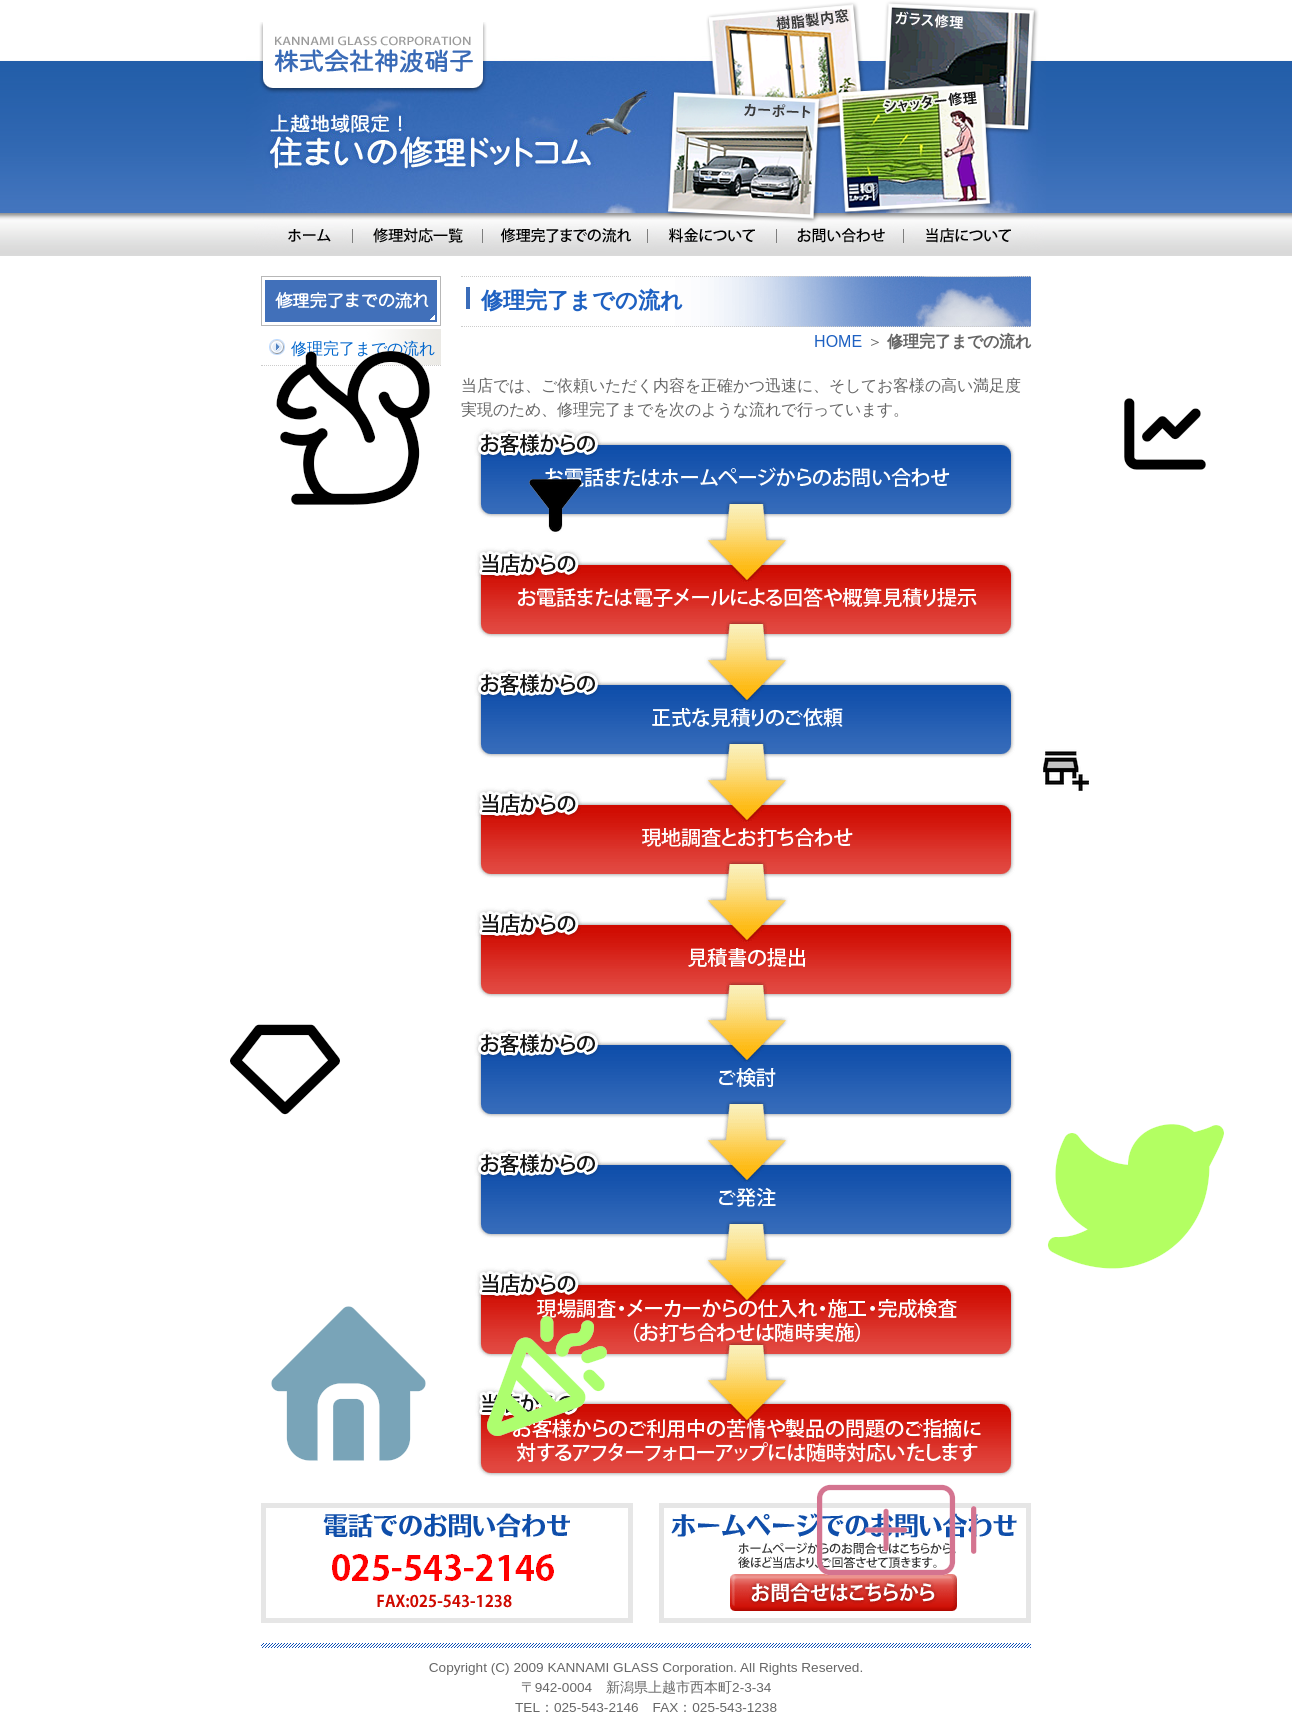  What do you see at coordinates (894, 1530) in the screenshot?
I see `add or extend battery life` at bounding box center [894, 1530].